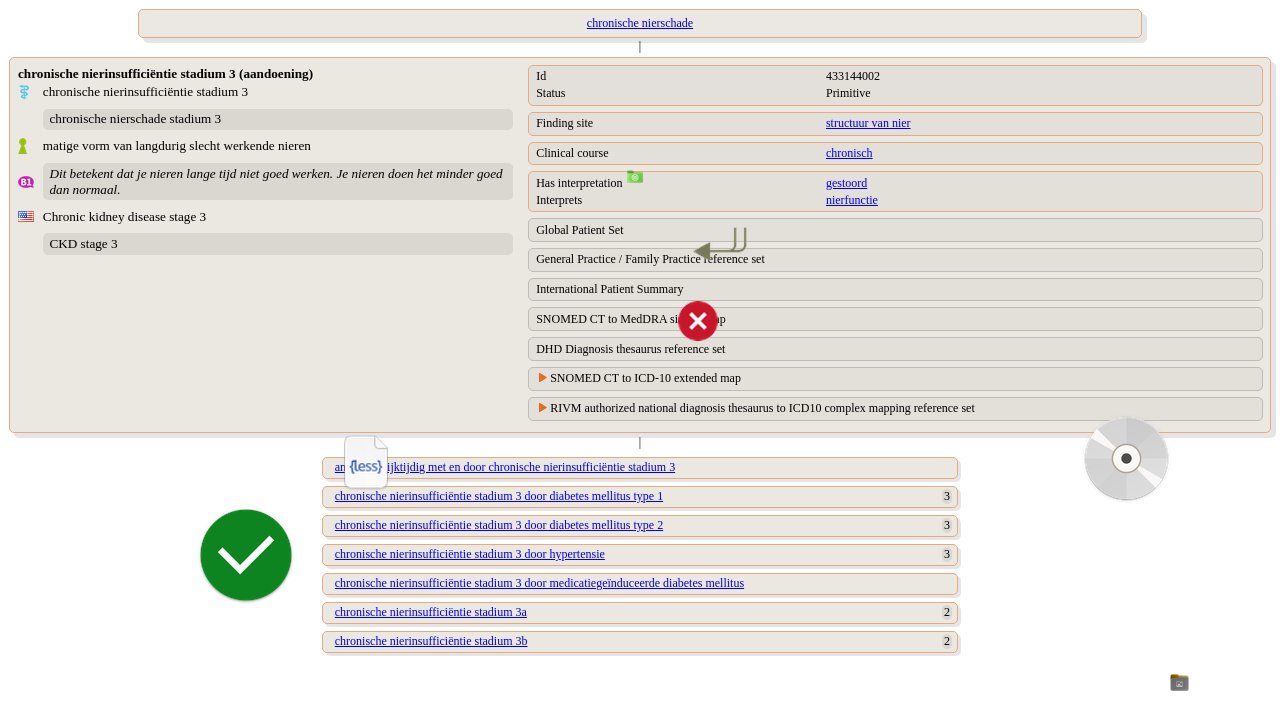  I want to click on stop or cancel the current action, so click(698, 321).